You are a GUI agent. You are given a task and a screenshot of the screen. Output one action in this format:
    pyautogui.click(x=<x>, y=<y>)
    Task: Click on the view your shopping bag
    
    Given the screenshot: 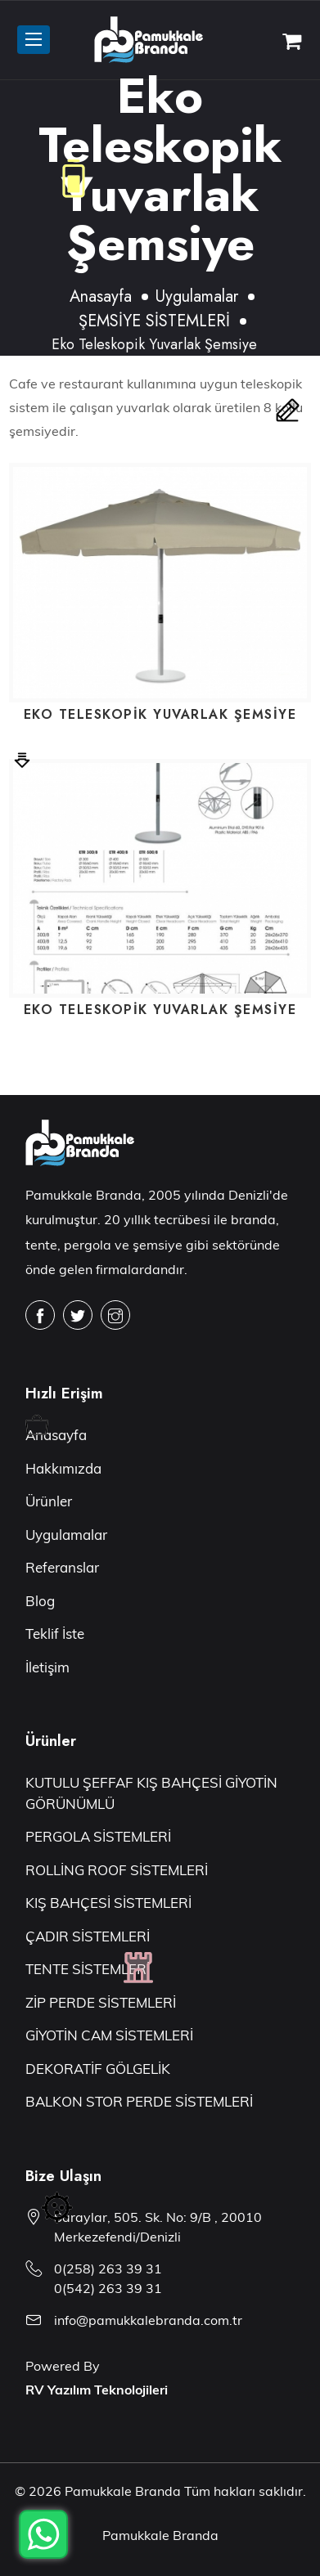 What is the action you would take?
    pyautogui.click(x=37, y=1426)
    